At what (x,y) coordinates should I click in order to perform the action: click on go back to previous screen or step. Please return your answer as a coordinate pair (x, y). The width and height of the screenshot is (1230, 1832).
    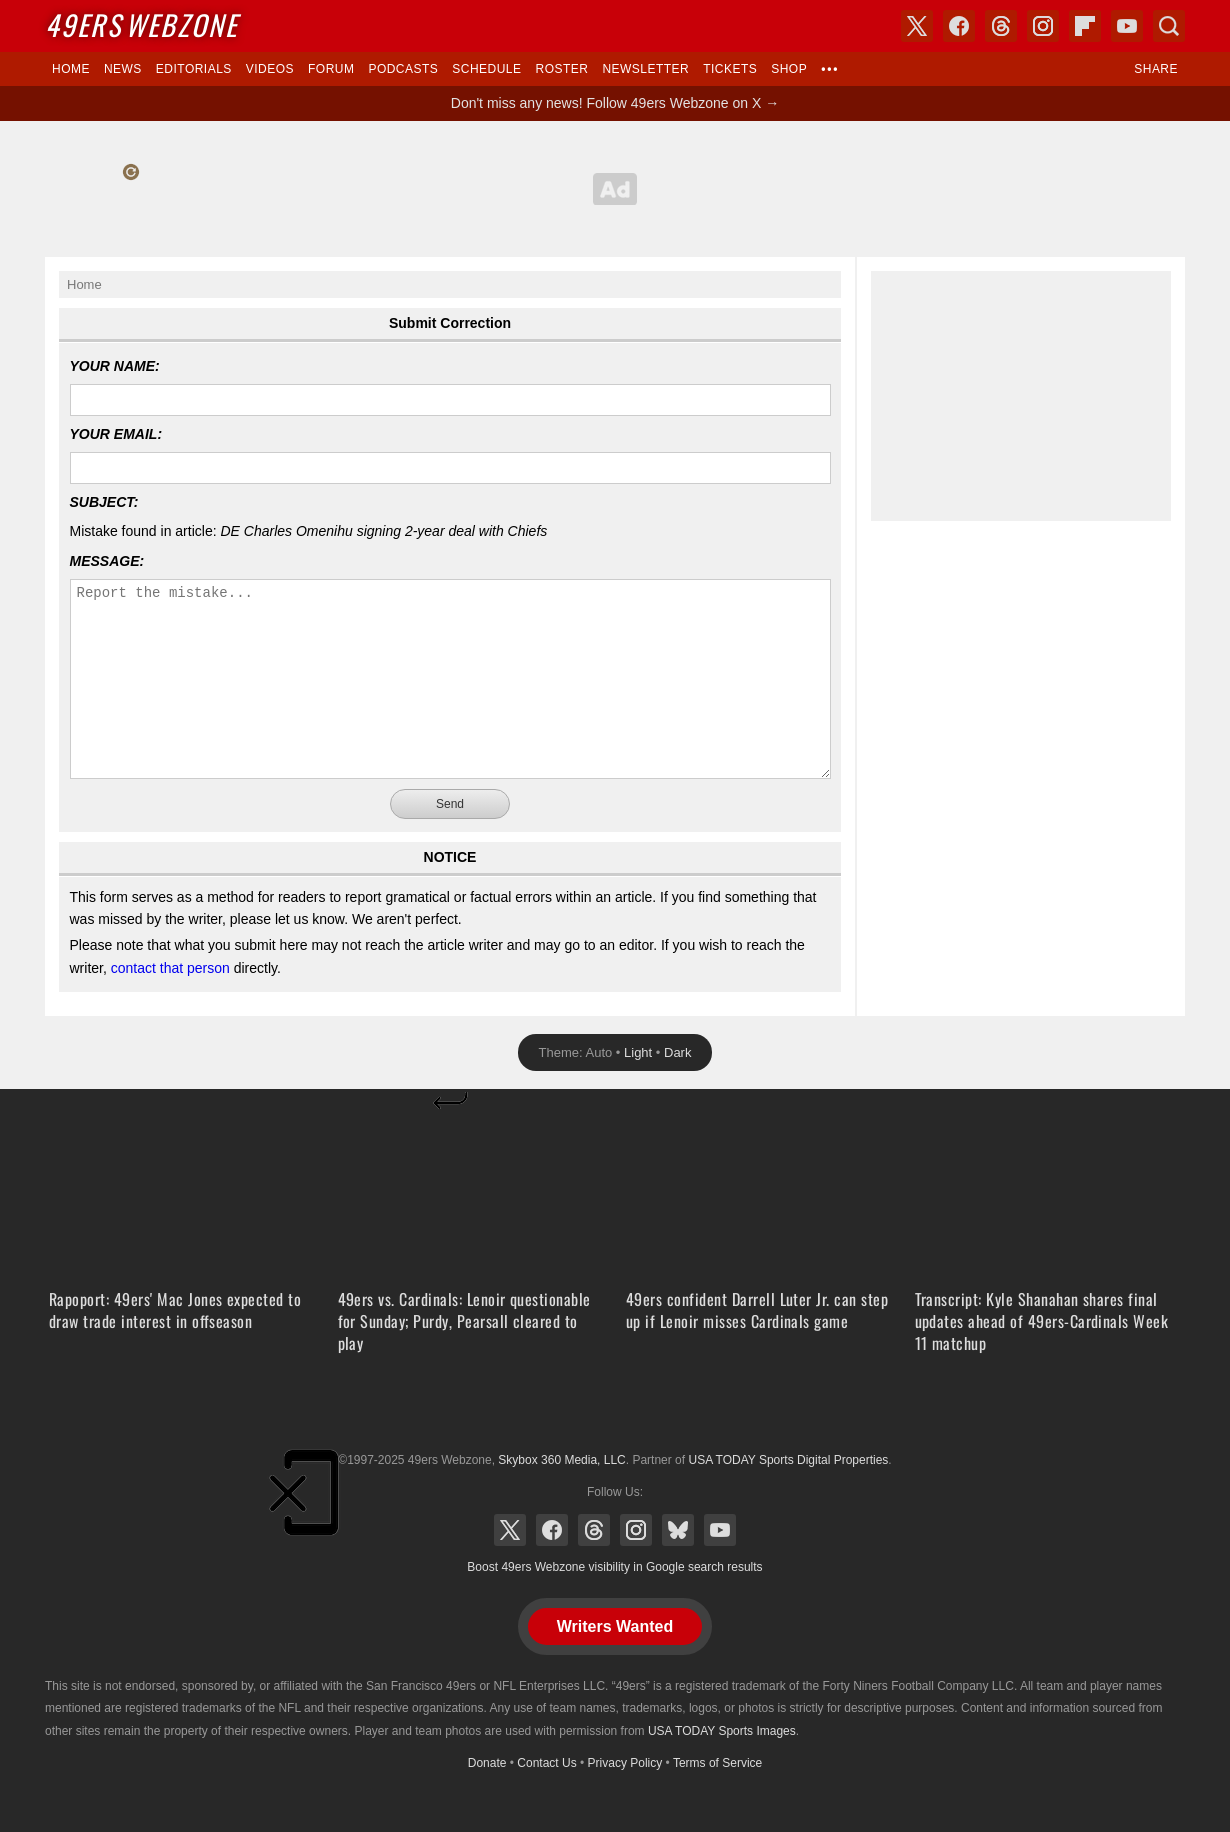
    Looking at the image, I should click on (450, 1100).